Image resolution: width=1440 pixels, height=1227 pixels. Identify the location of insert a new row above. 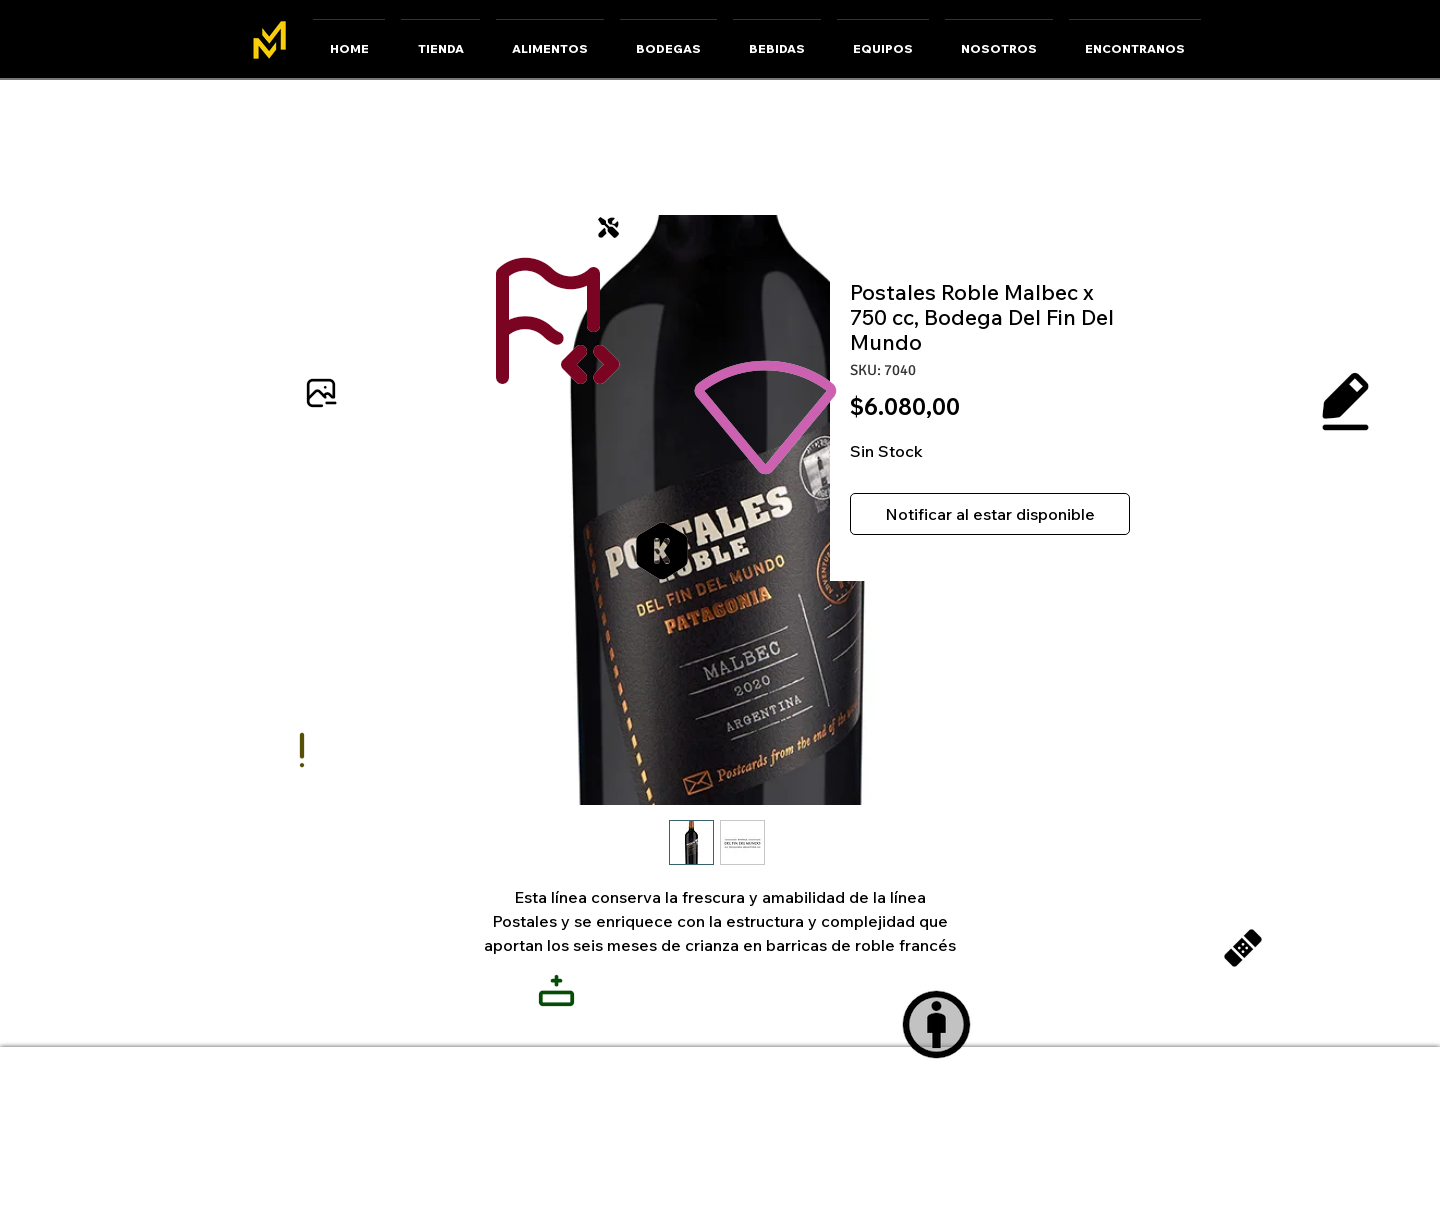
(556, 990).